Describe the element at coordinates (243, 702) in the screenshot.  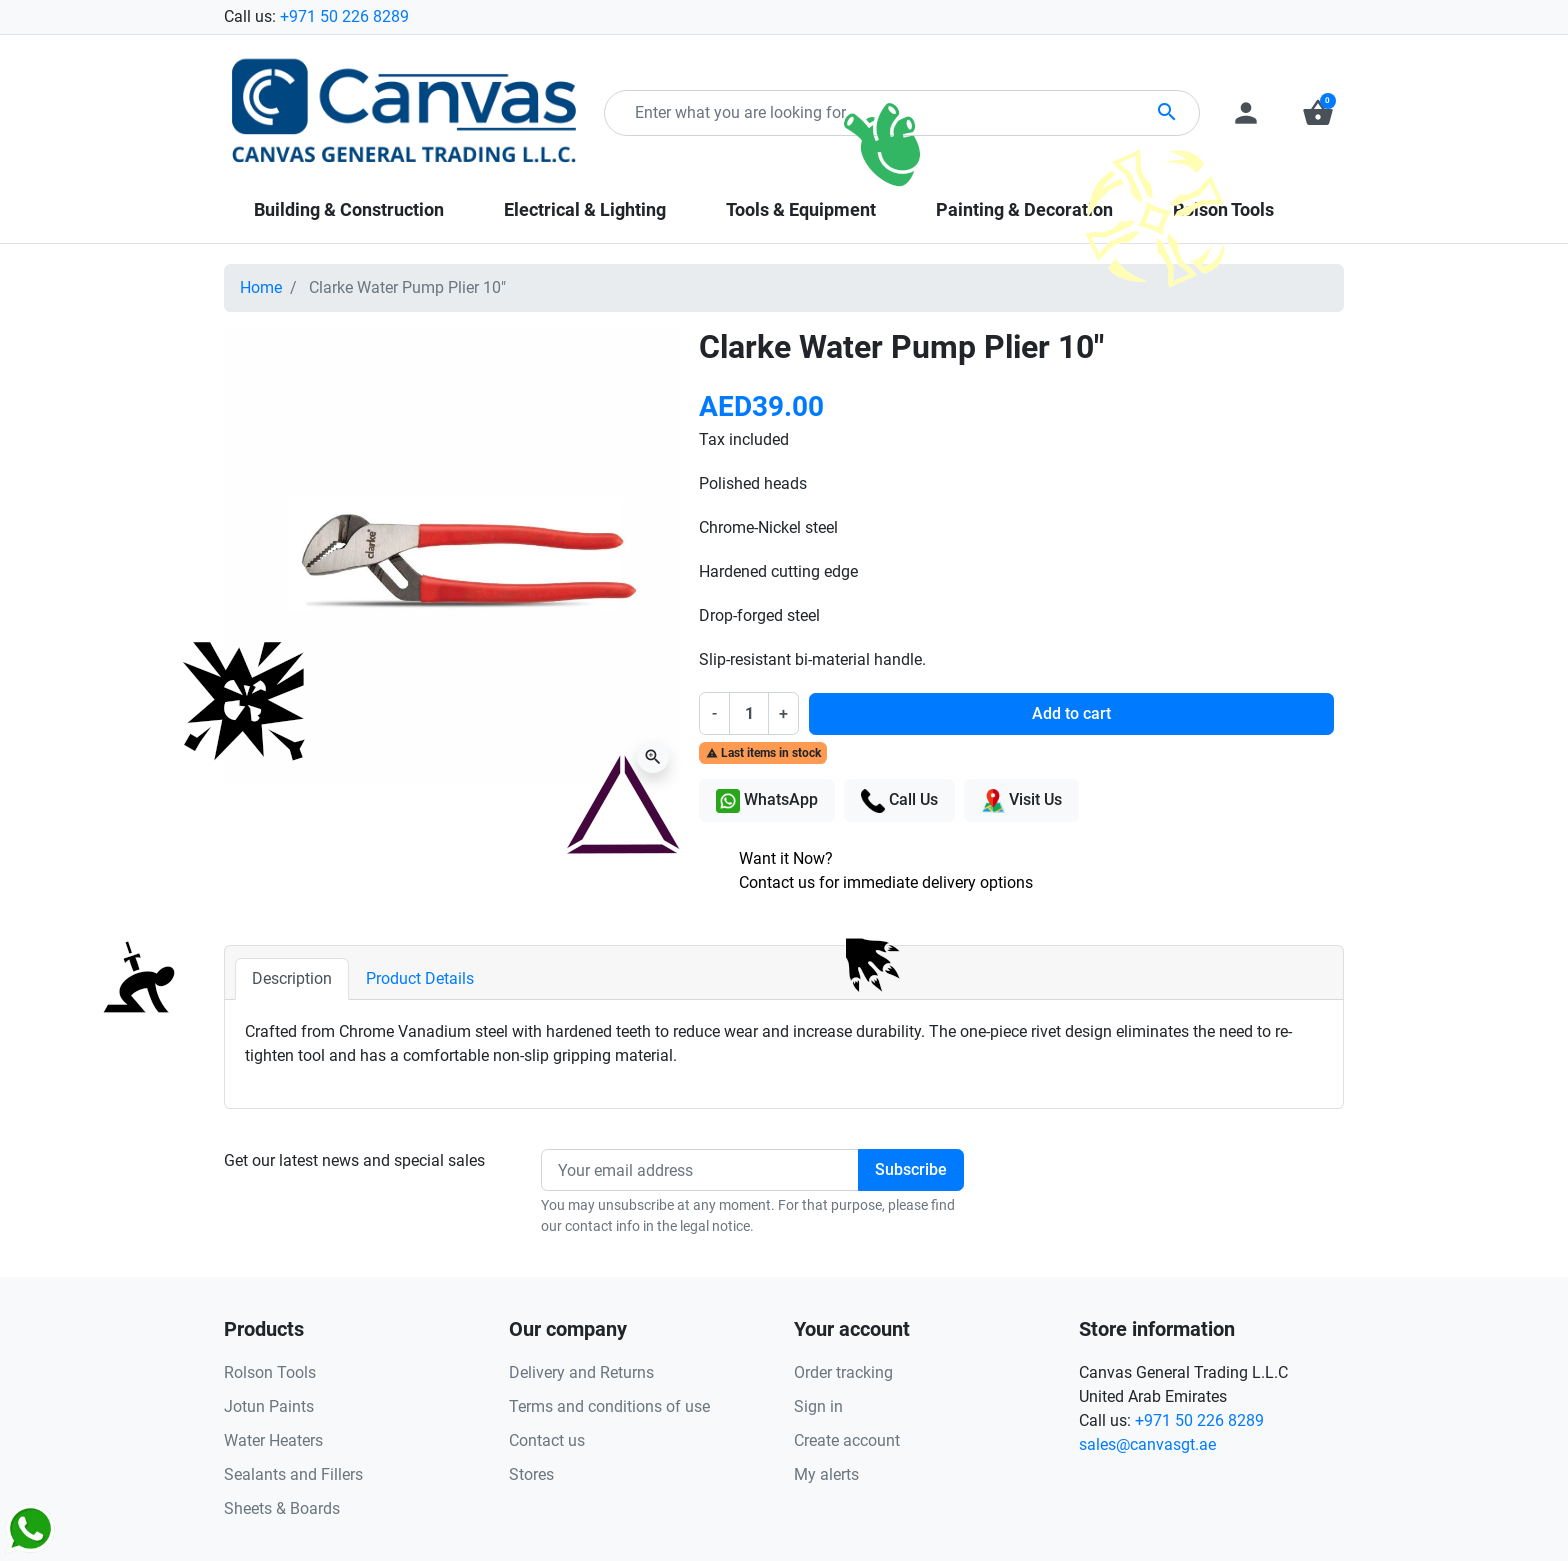
I see `trigger an explosion or blast effect` at that location.